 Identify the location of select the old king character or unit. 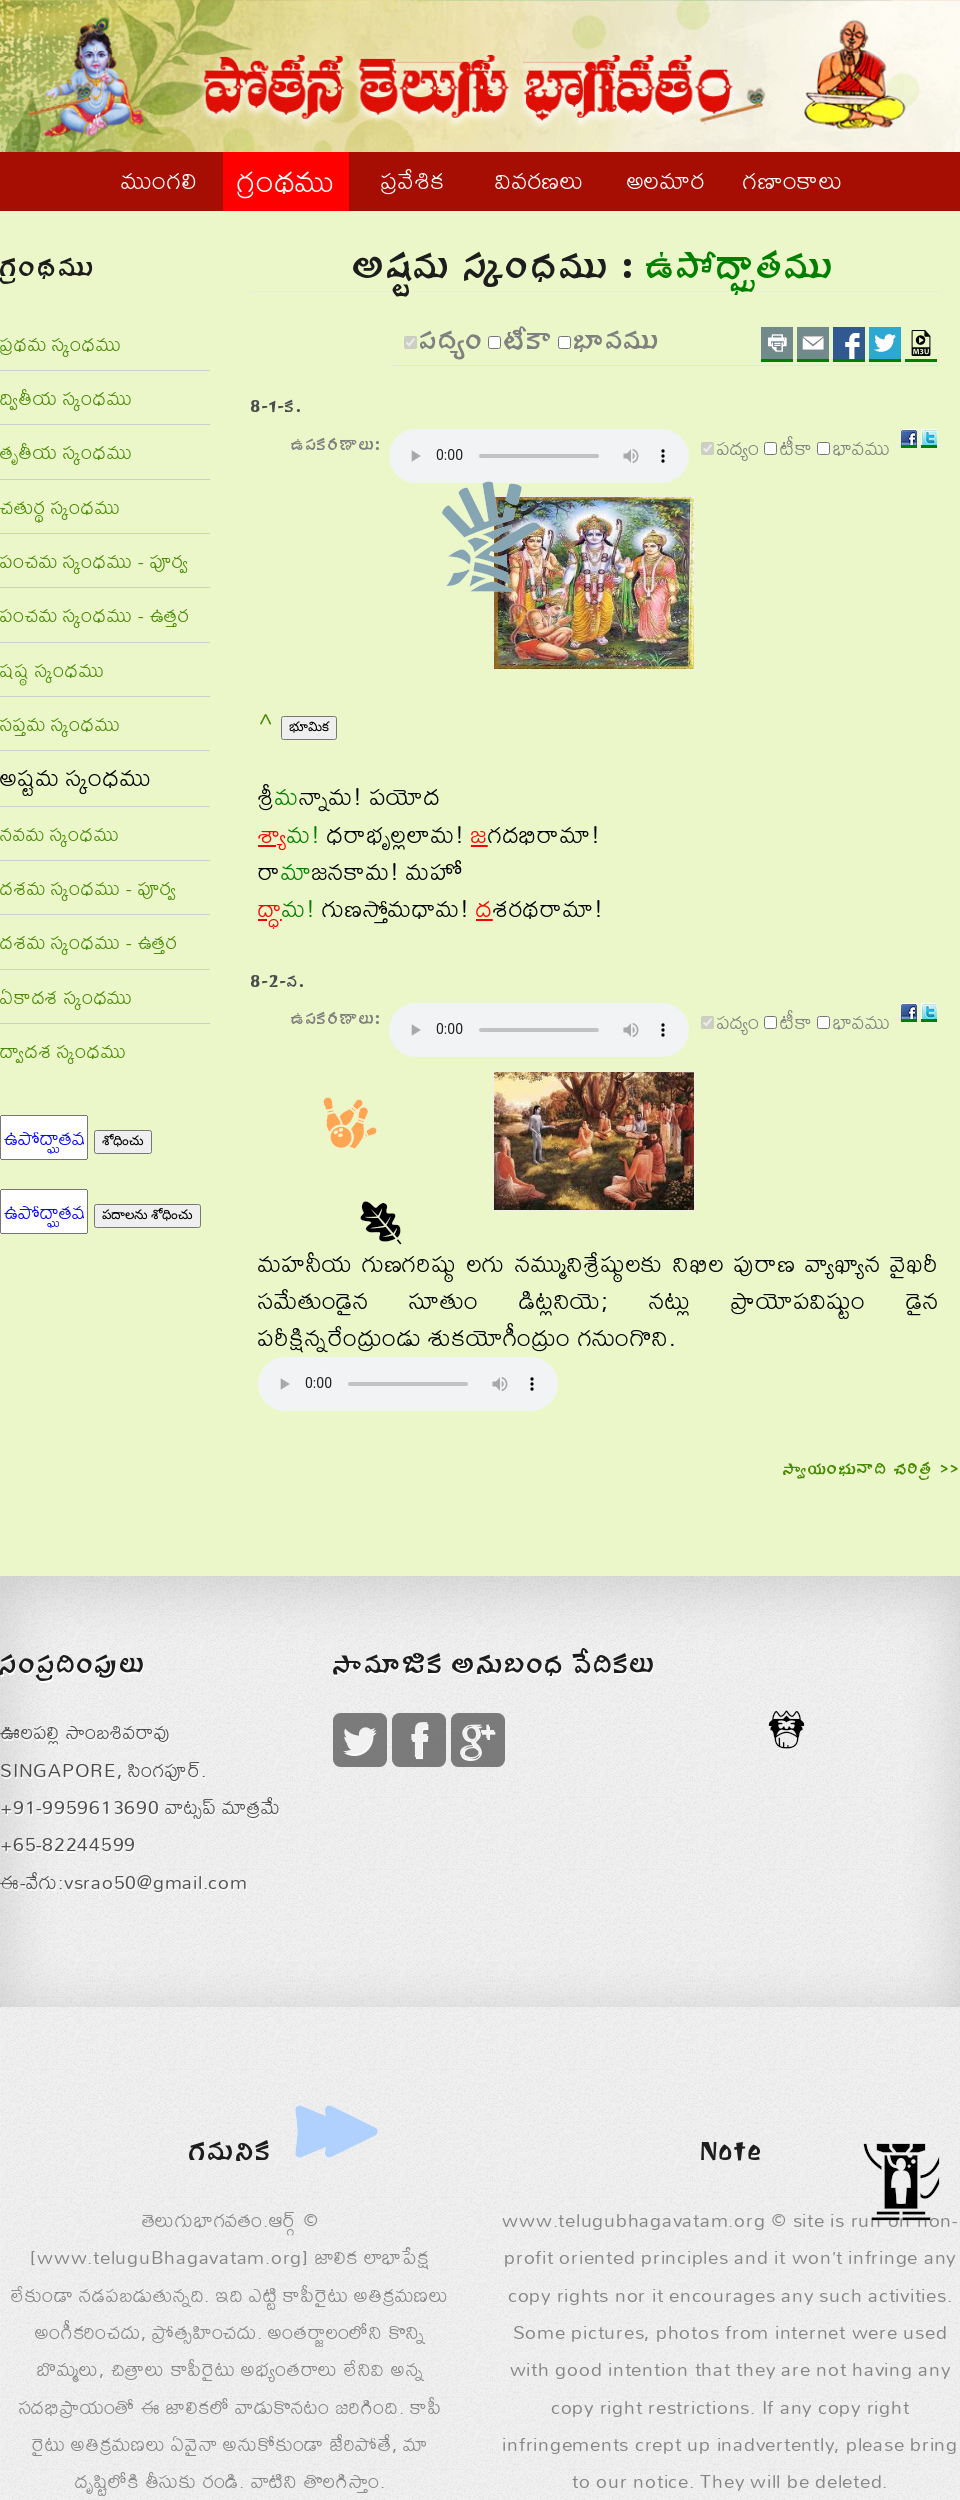
(786, 1729).